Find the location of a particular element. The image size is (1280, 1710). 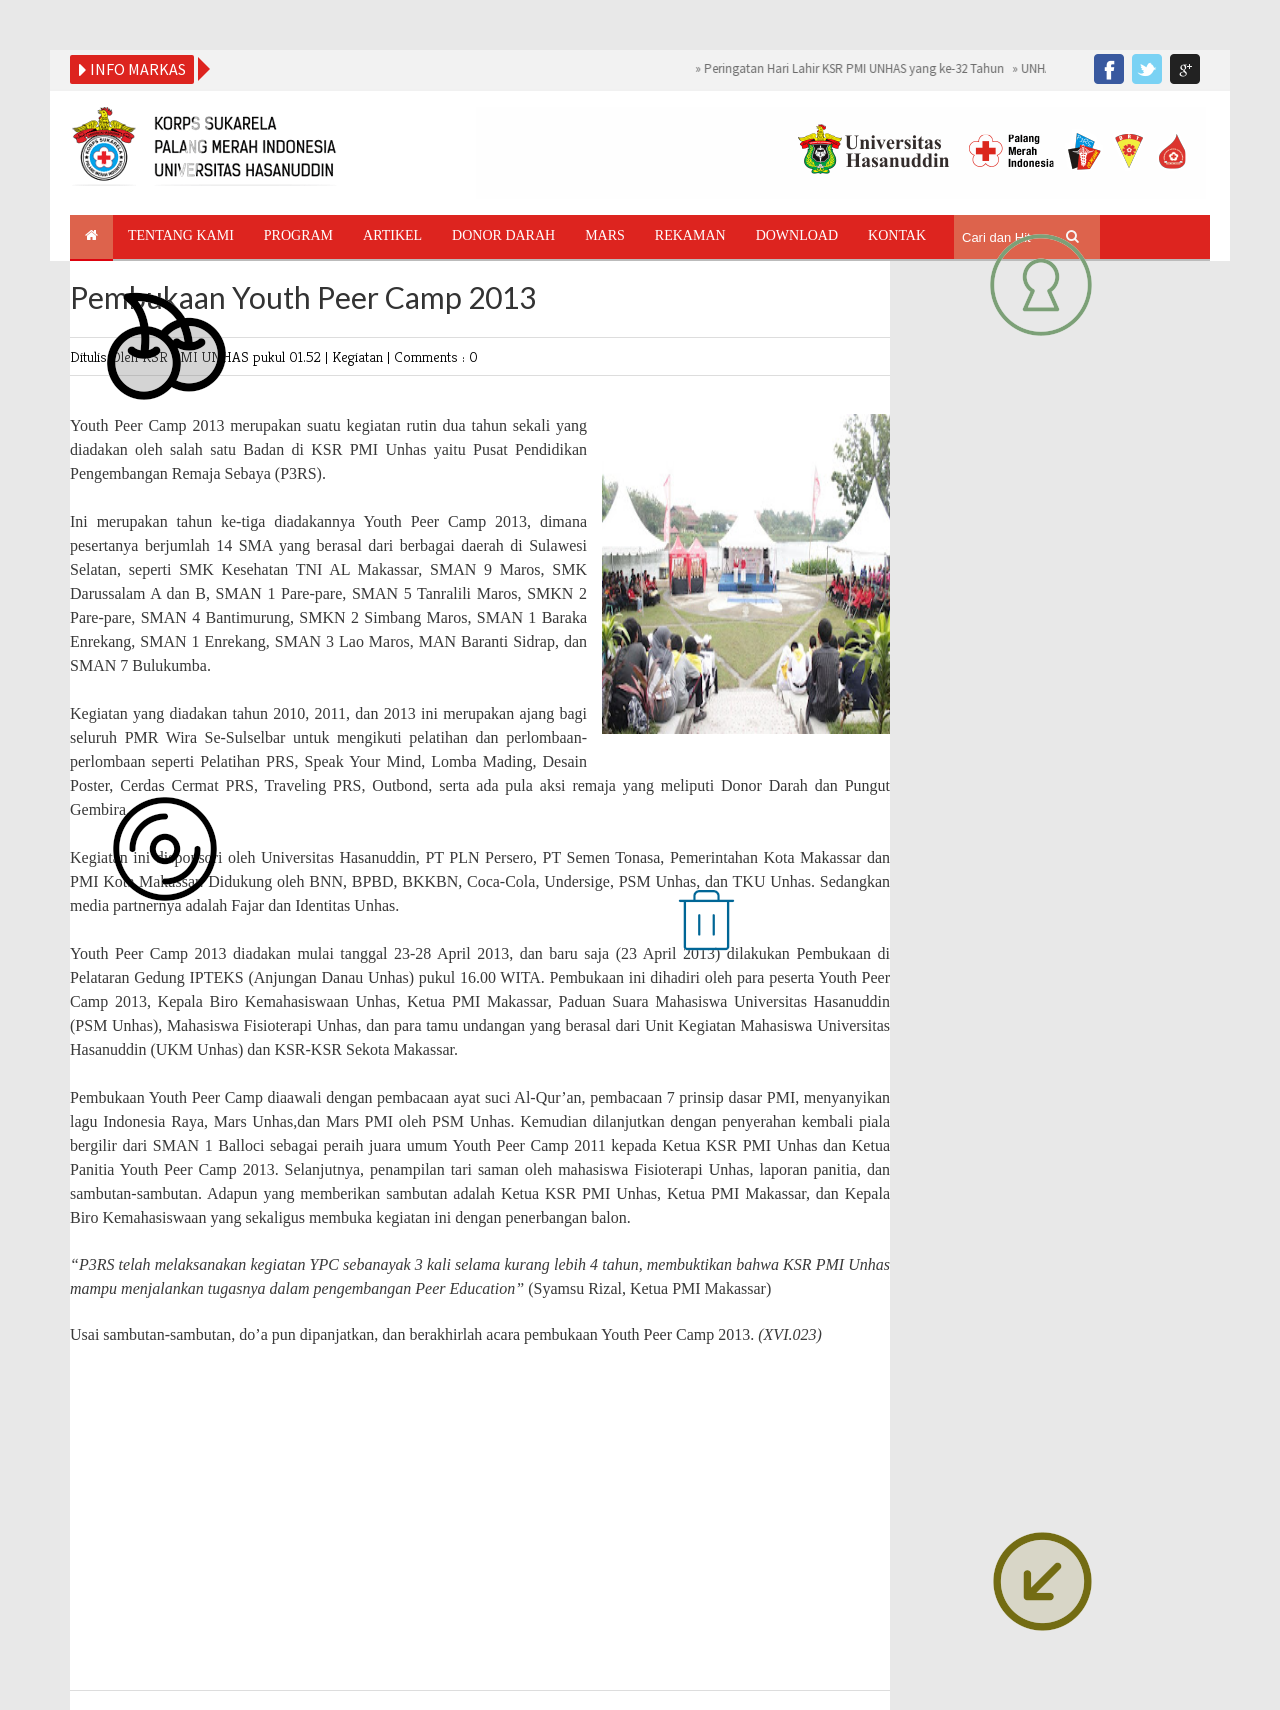

browse fruits or produce category is located at coordinates (164, 346).